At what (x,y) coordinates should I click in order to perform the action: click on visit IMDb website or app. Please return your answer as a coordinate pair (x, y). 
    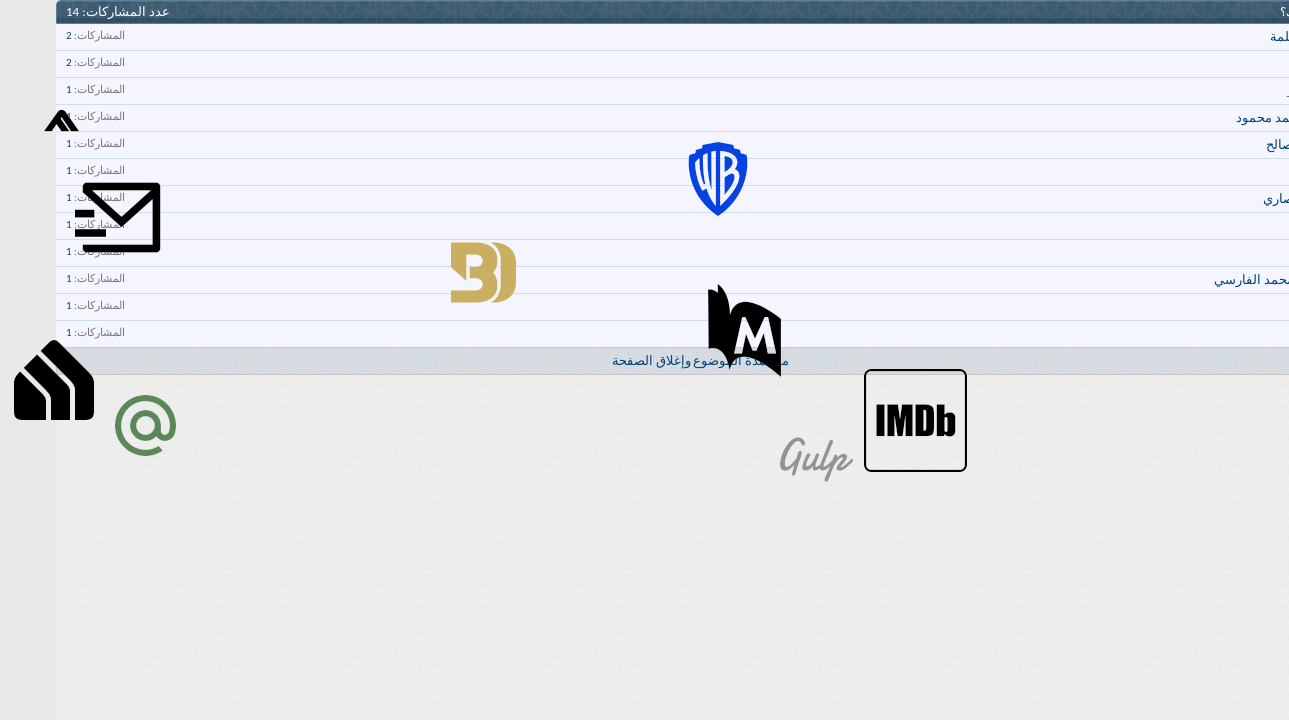
    Looking at the image, I should click on (915, 420).